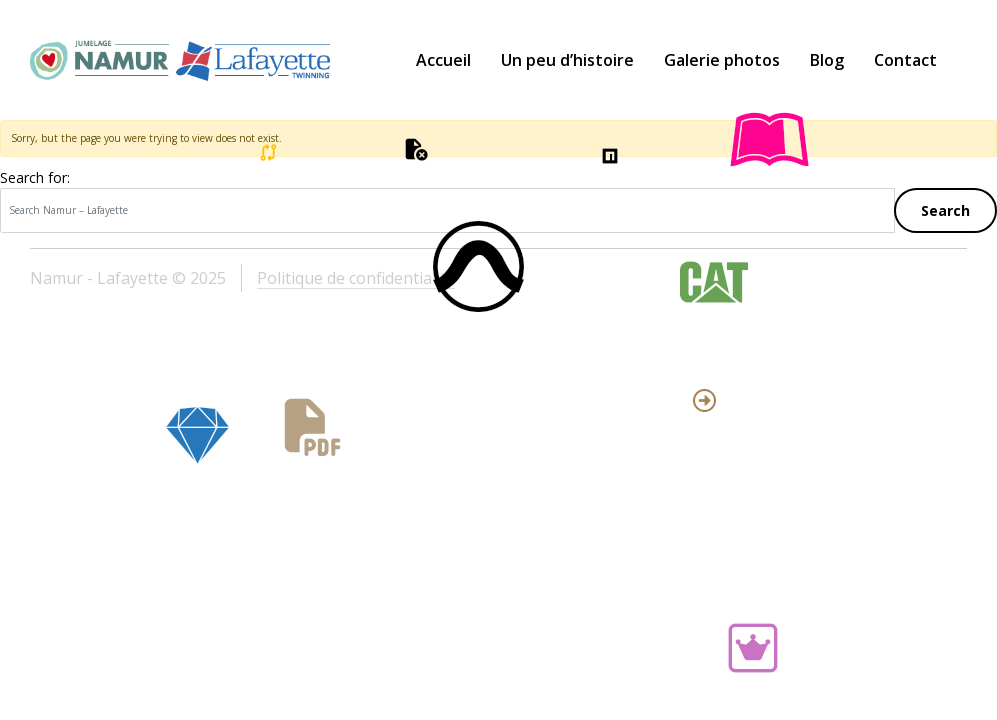  Describe the element at coordinates (769, 139) in the screenshot. I see `leanpub publishing platform logo` at that location.